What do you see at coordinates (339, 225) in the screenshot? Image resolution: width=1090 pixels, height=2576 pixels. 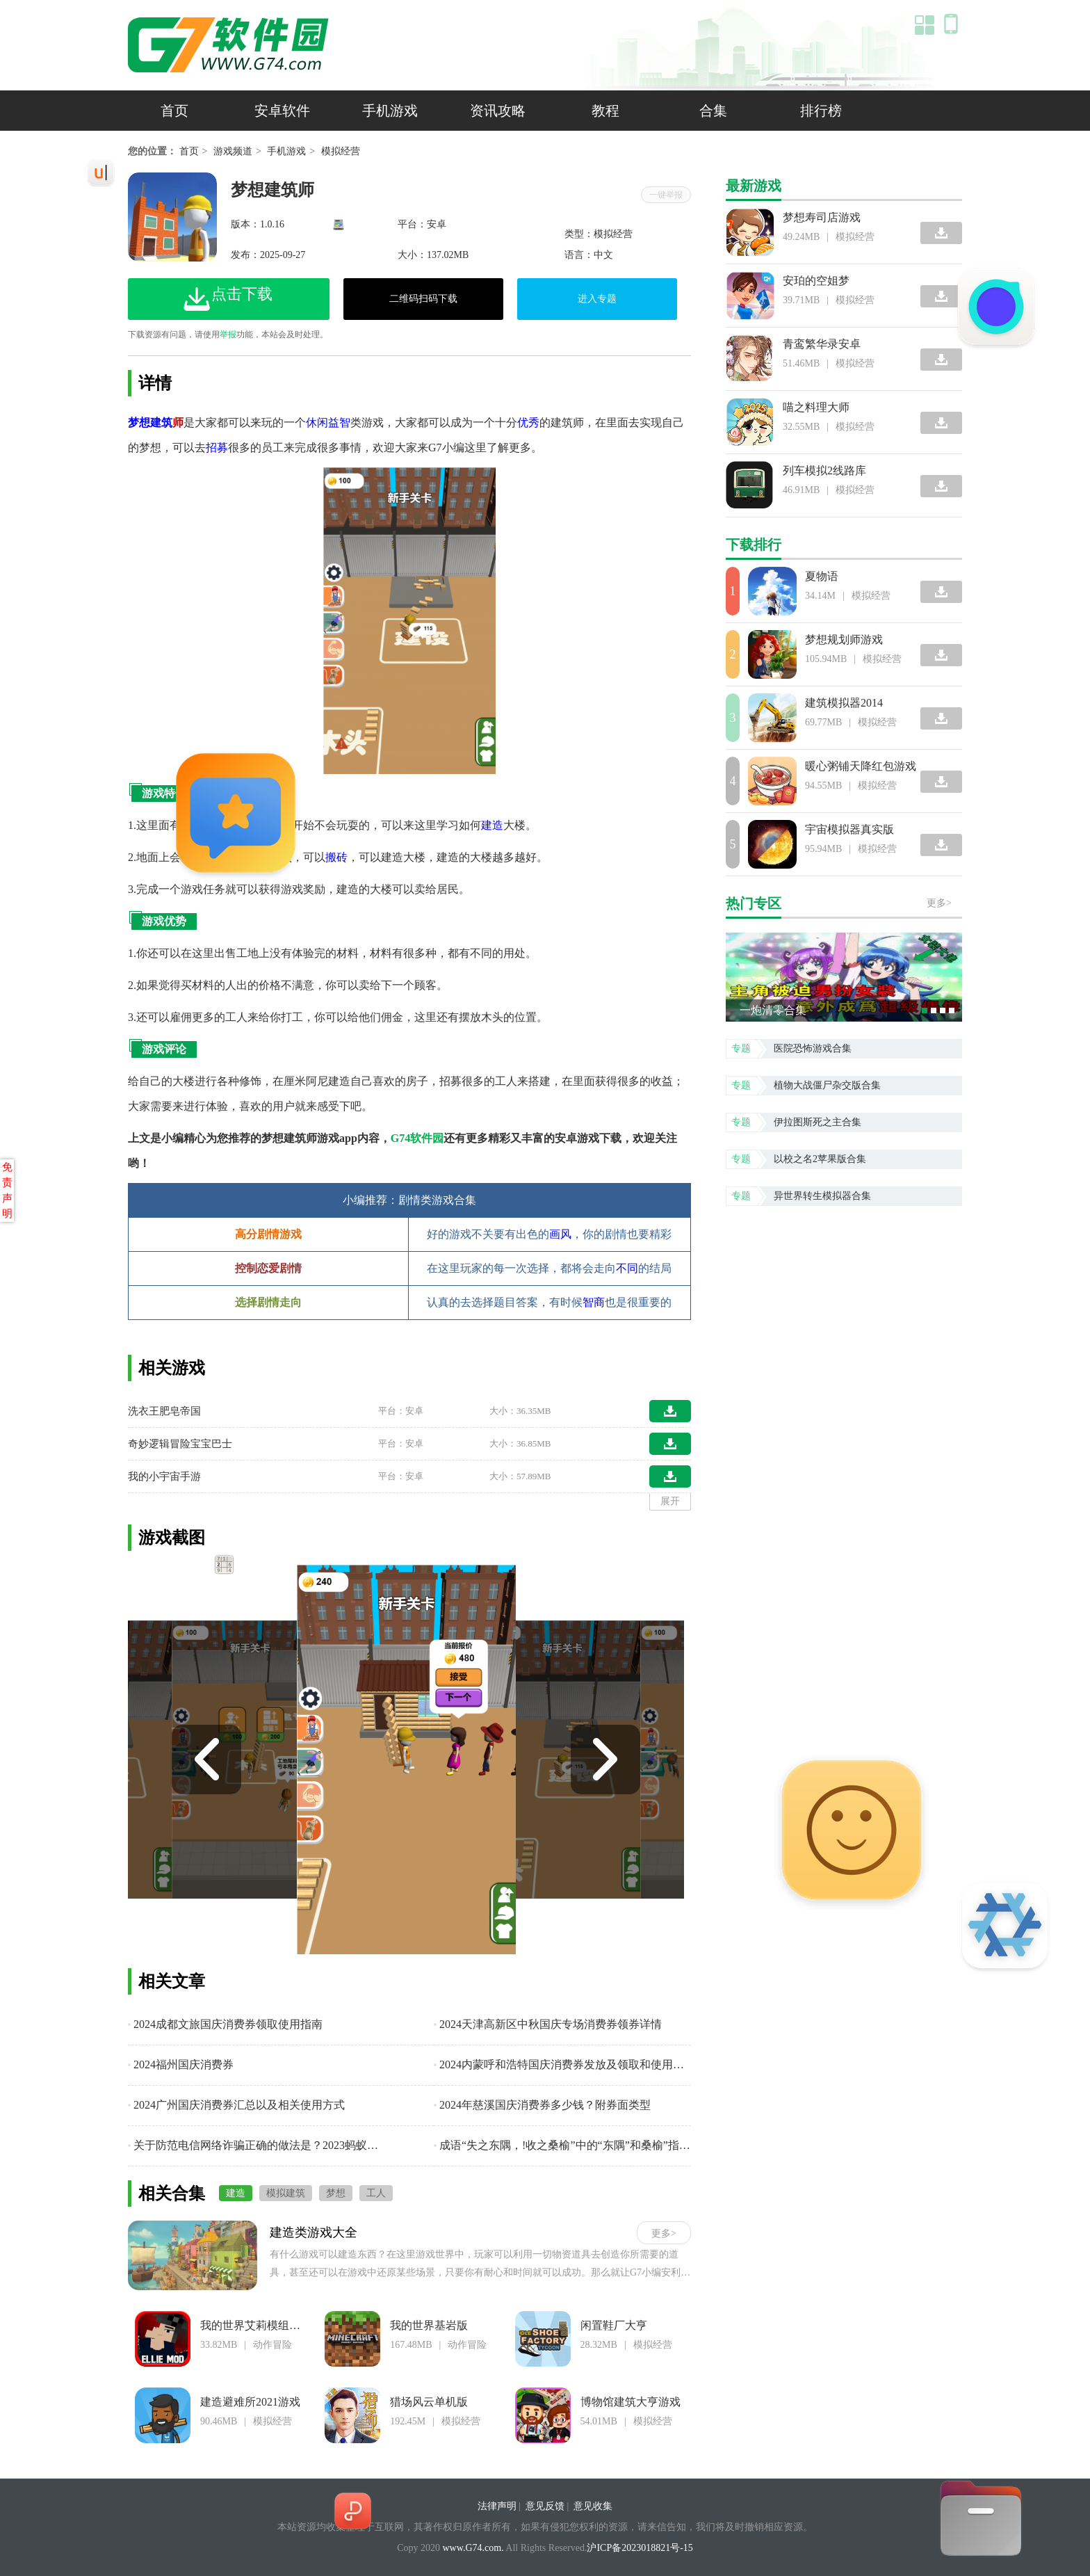 I see `view disk partitions on a multi-partition drive` at bounding box center [339, 225].